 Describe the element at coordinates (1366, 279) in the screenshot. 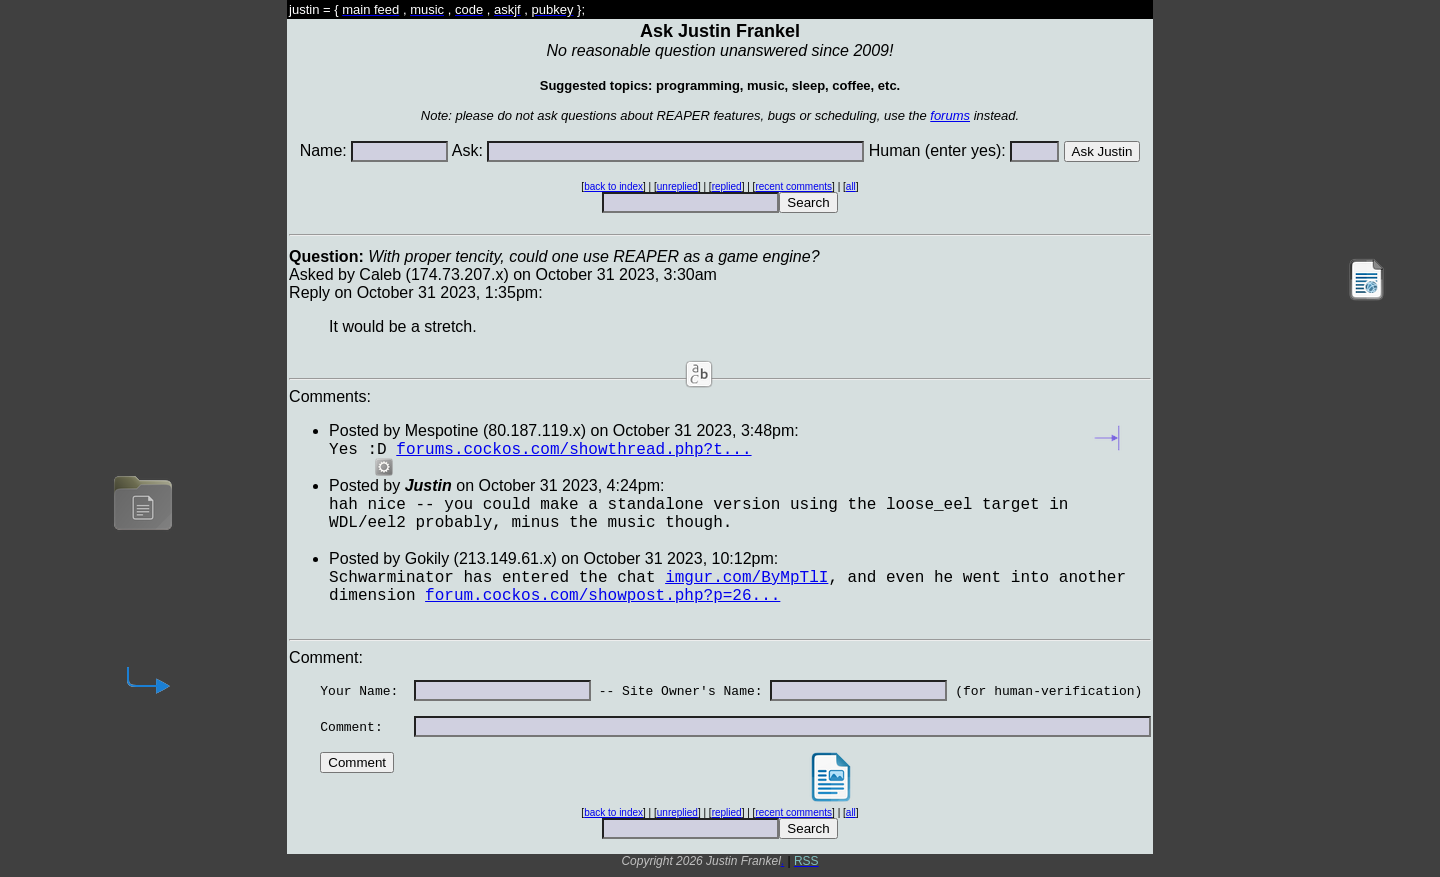

I see `libreoffice web template file type` at that location.